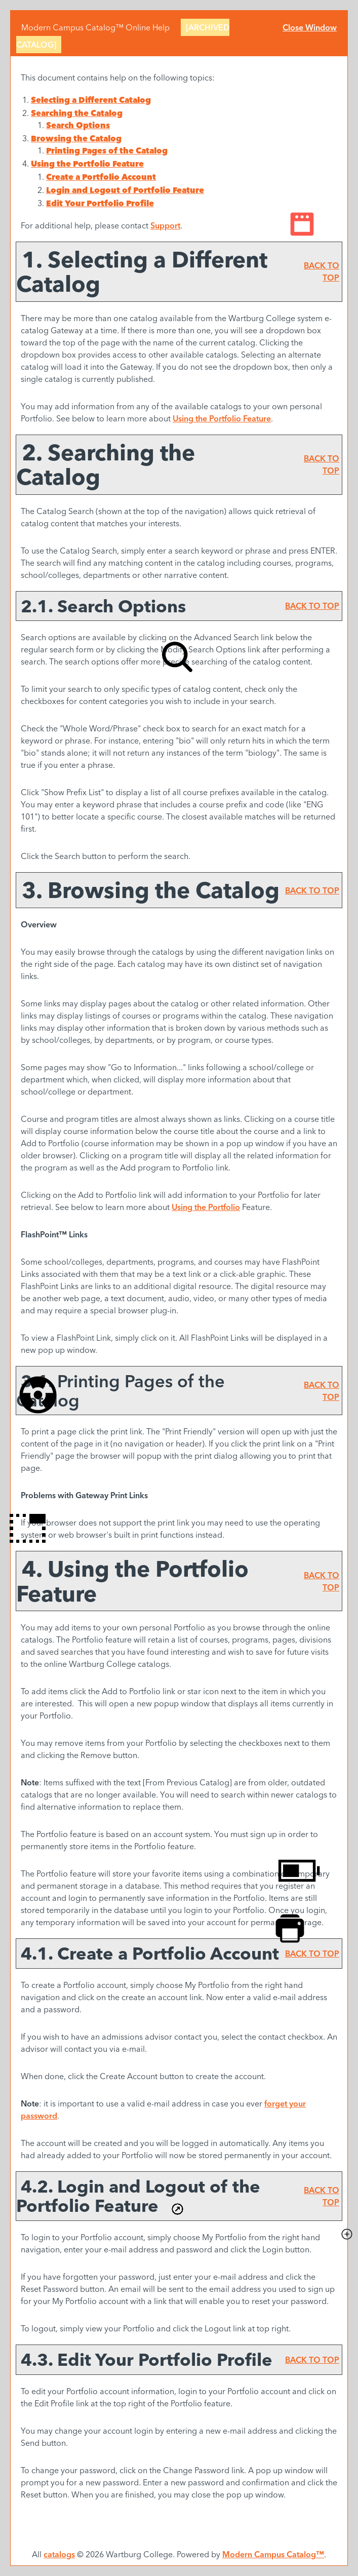 The height and width of the screenshot is (2576, 358). Describe the element at coordinates (177, 2209) in the screenshot. I see `open link in new window or external site` at that location.